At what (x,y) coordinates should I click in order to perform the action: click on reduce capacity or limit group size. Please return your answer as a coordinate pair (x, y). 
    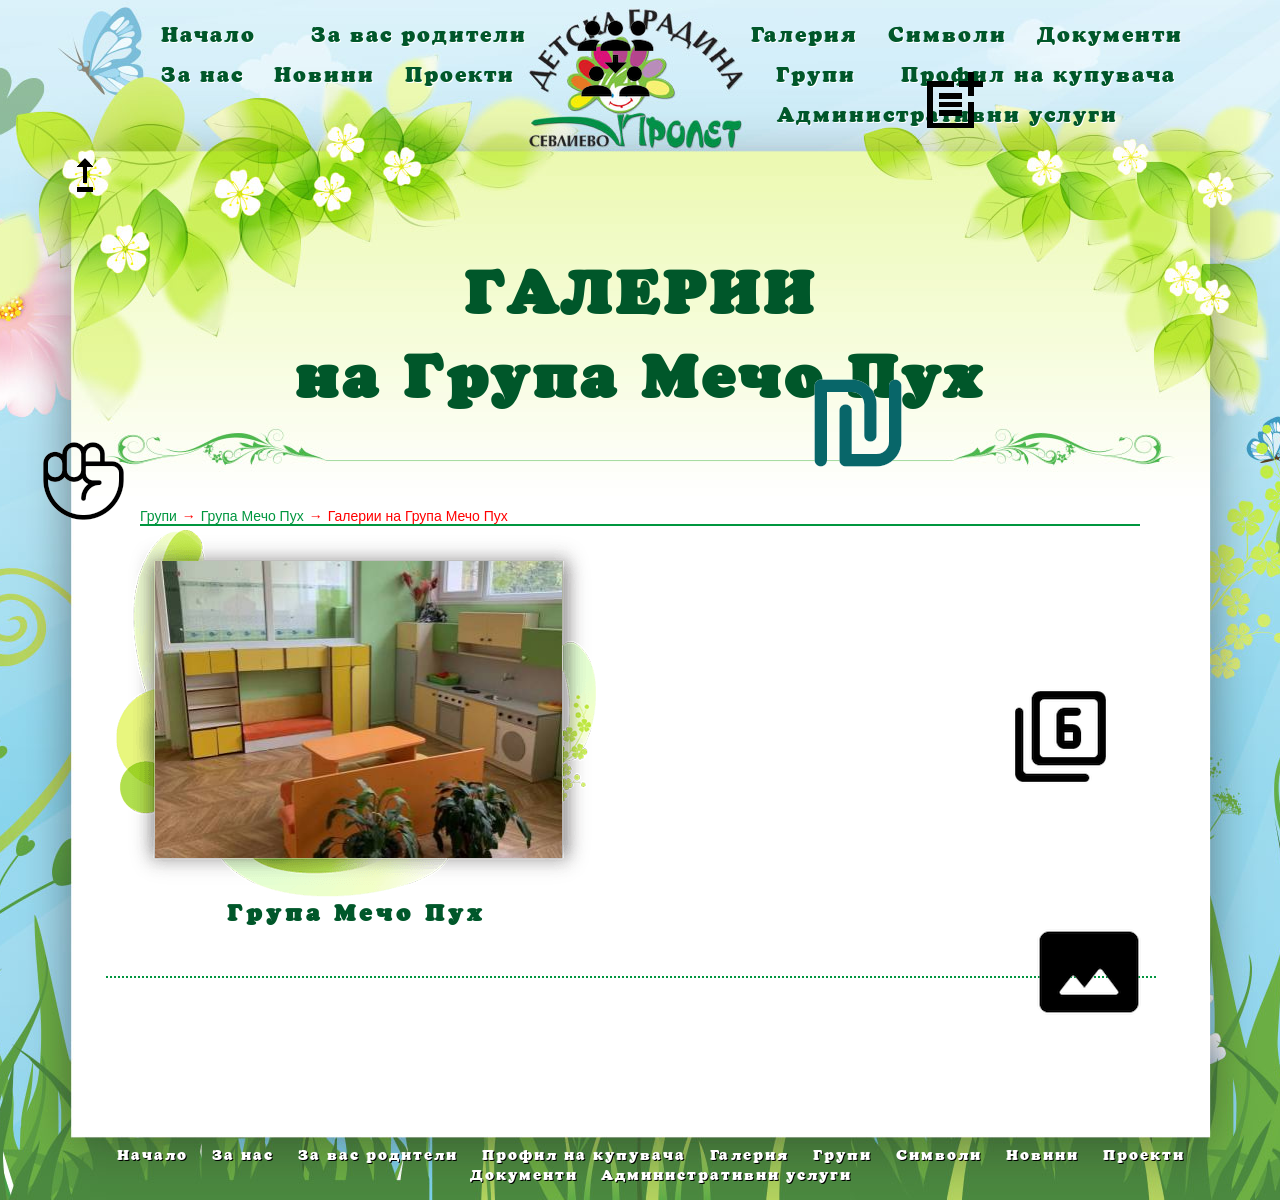
    Looking at the image, I should click on (615, 58).